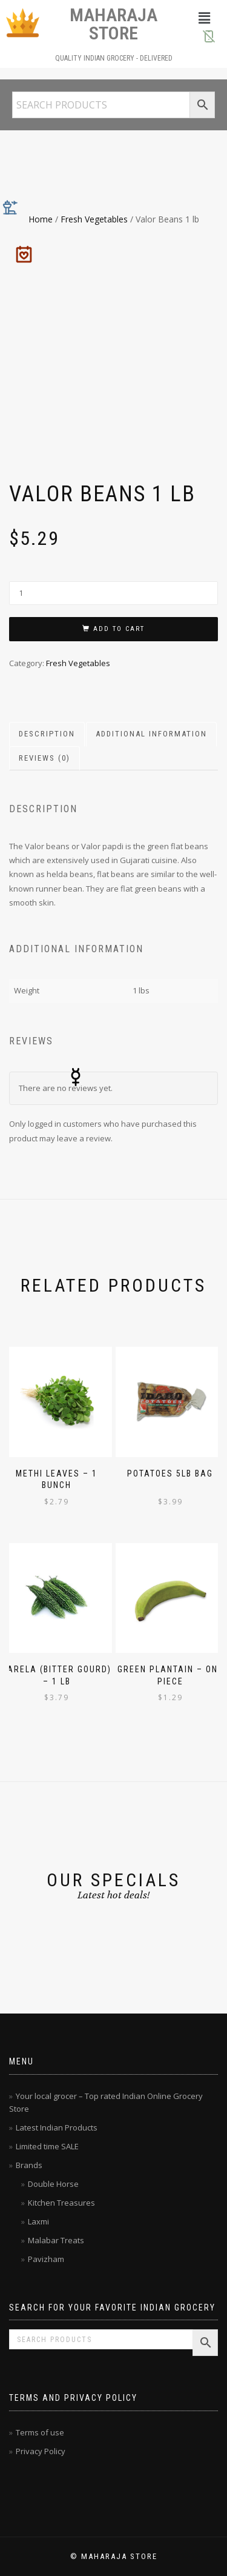 This screenshot has width=227, height=2576. What do you see at coordinates (76, 1077) in the screenshot?
I see `select hermaphrodite/intersex gender identity` at bounding box center [76, 1077].